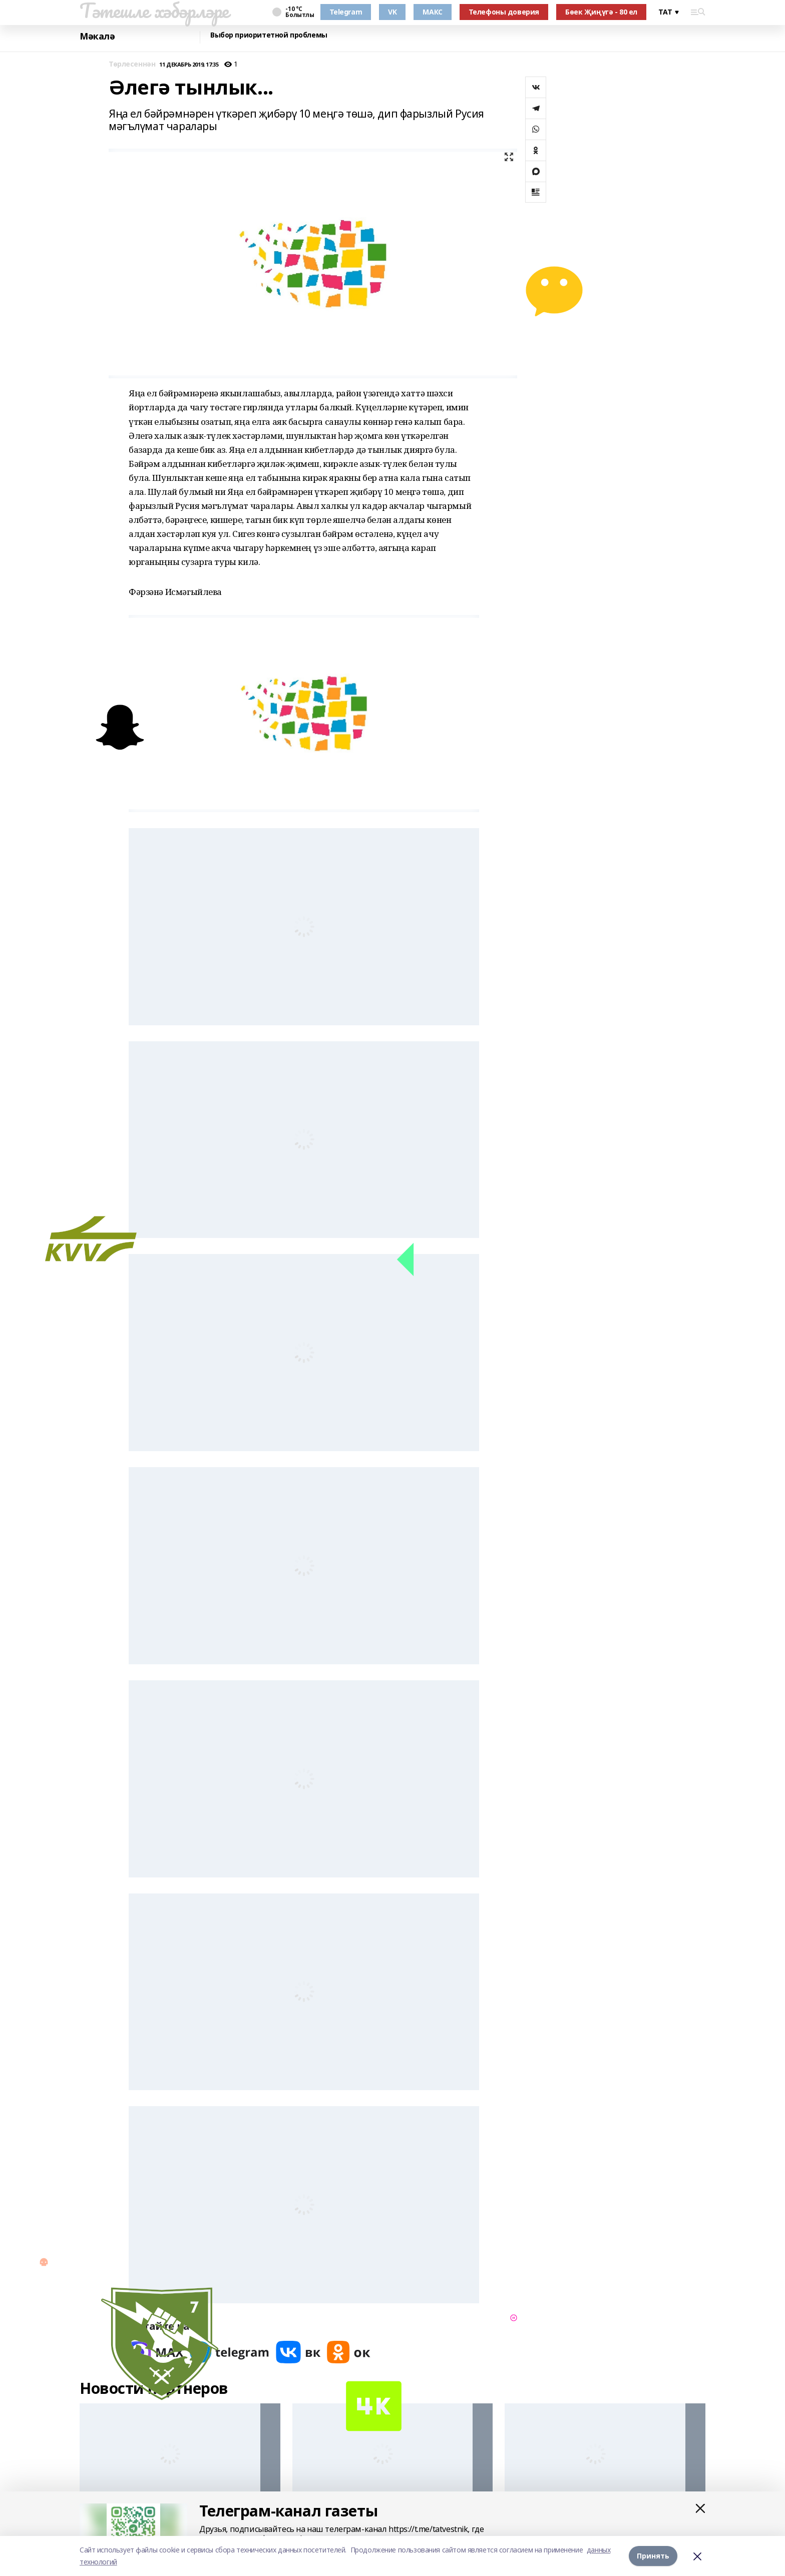 The width and height of the screenshot is (785, 2576). Describe the element at coordinates (554, 290) in the screenshot. I see `open wechat messaging app` at that location.